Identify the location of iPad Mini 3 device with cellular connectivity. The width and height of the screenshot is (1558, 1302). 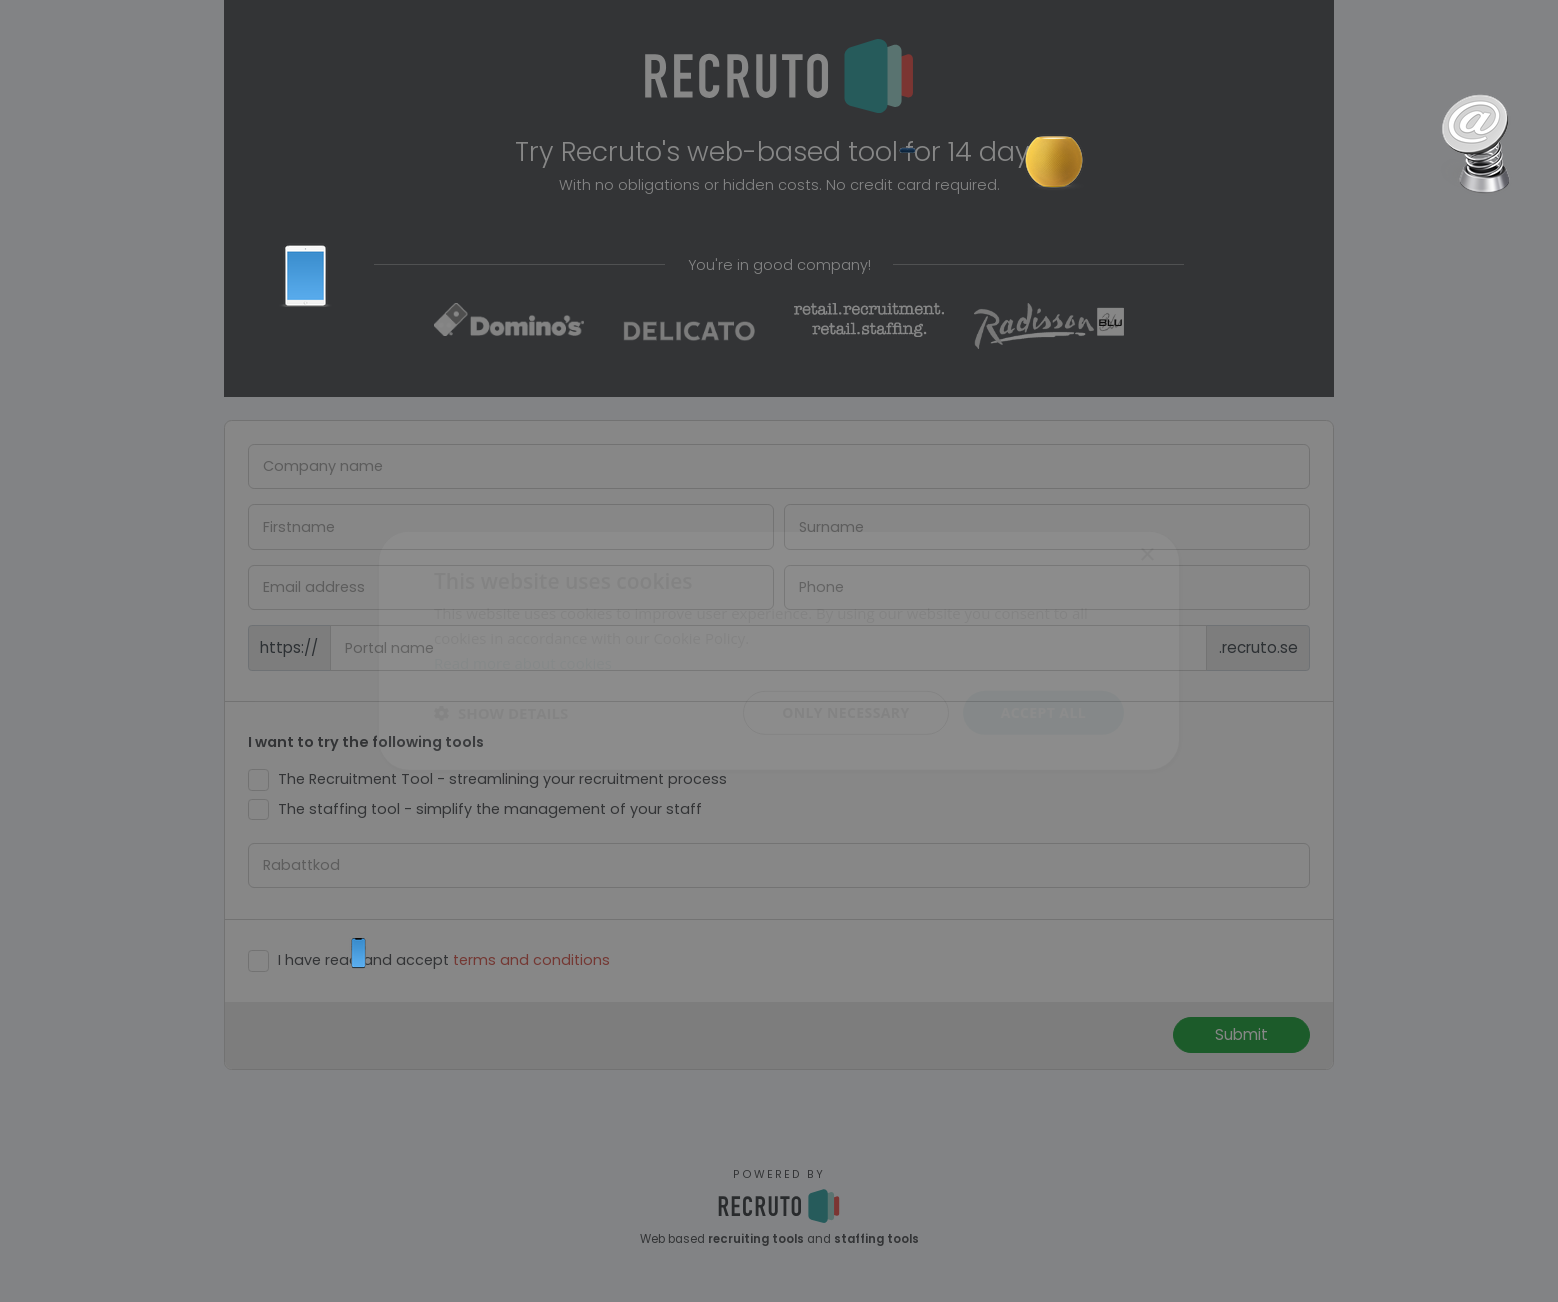
(305, 270).